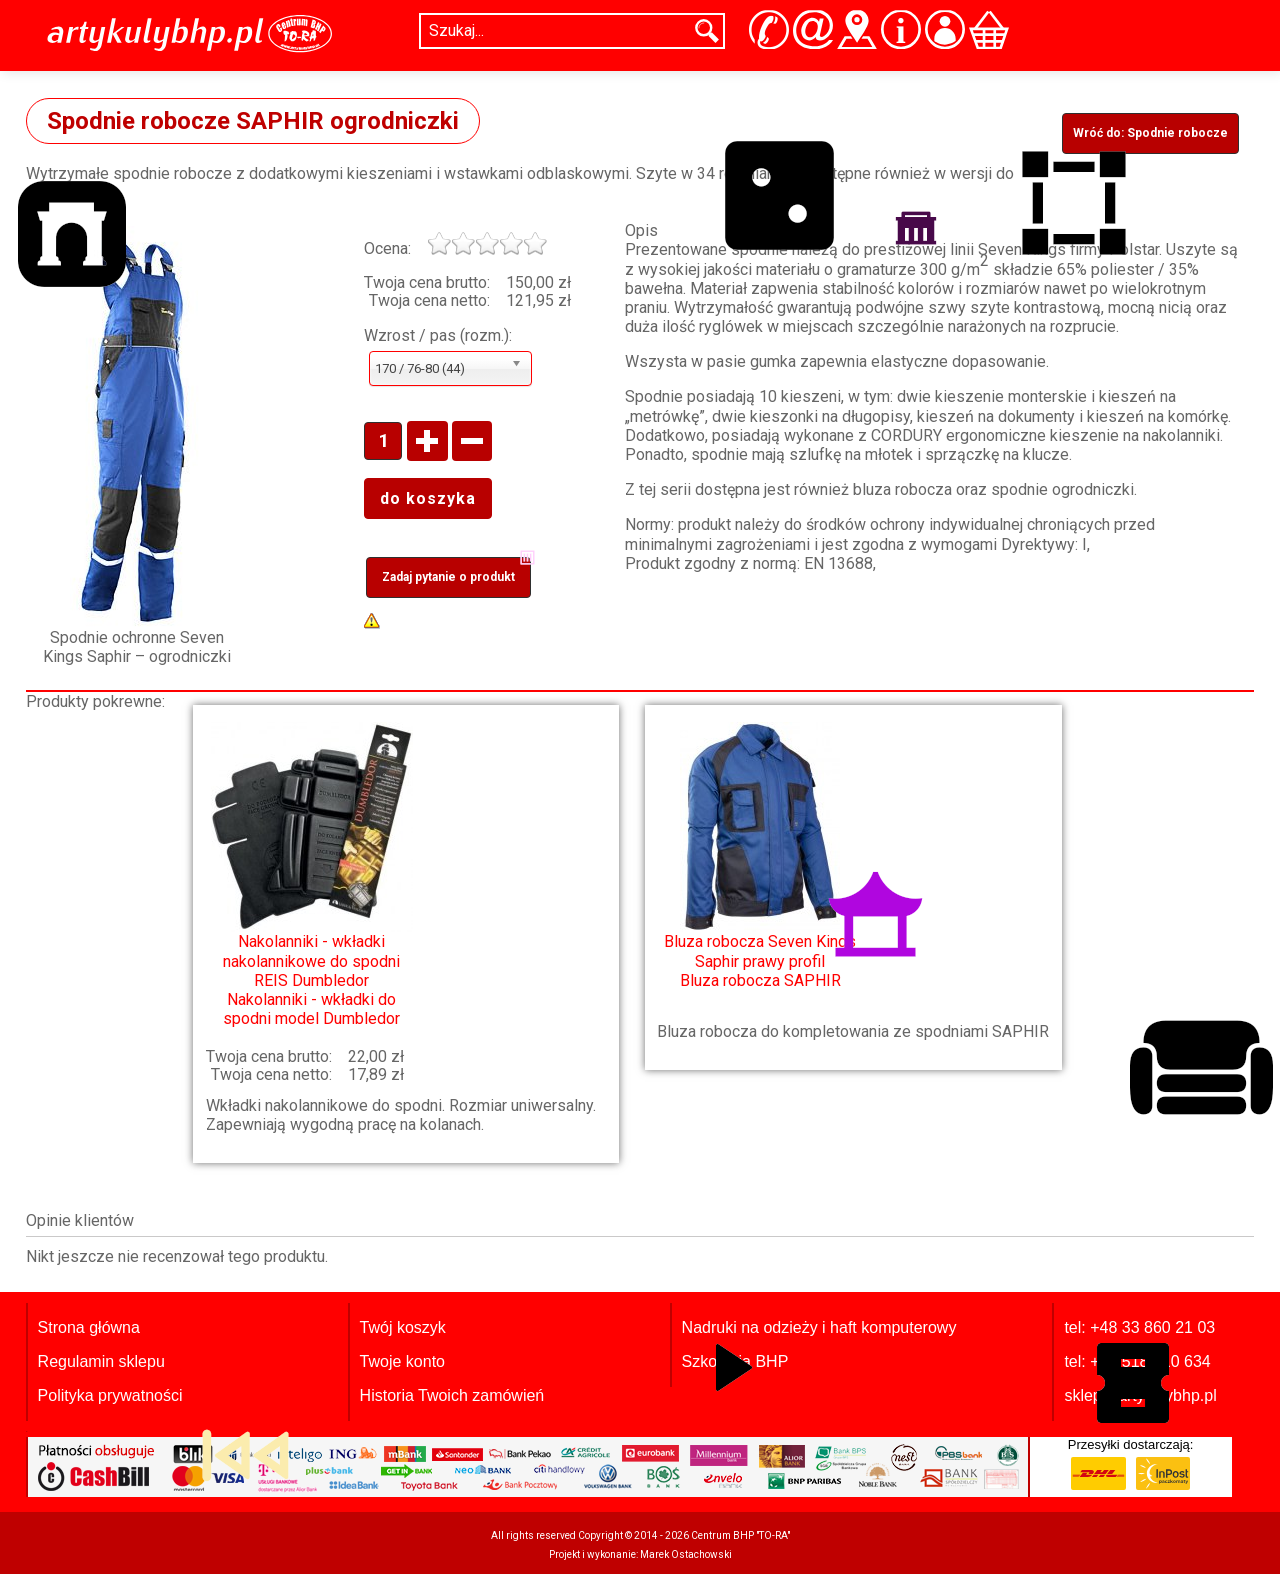 This screenshot has height=1574, width=1280. I want to click on play media content, so click(728, 1367).